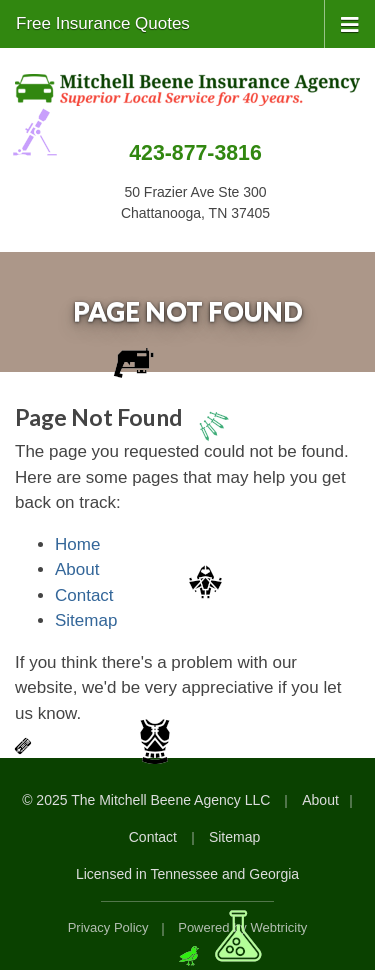 This screenshot has height=970, width=375. I want to click on access the chemistry or science section, so click(238, 935).